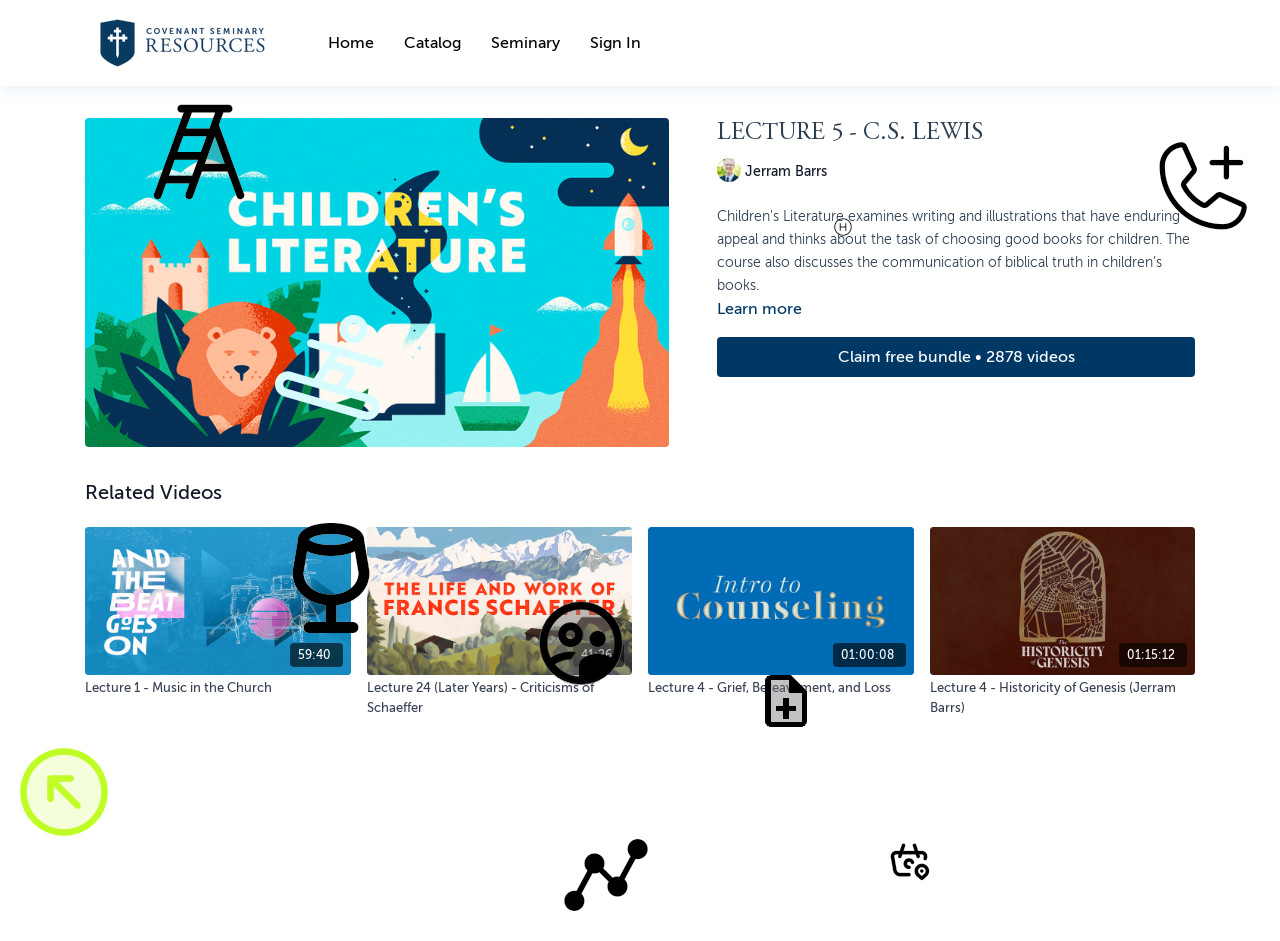  I want to click on indicates a hospital or helipad location, so click(843, 227).